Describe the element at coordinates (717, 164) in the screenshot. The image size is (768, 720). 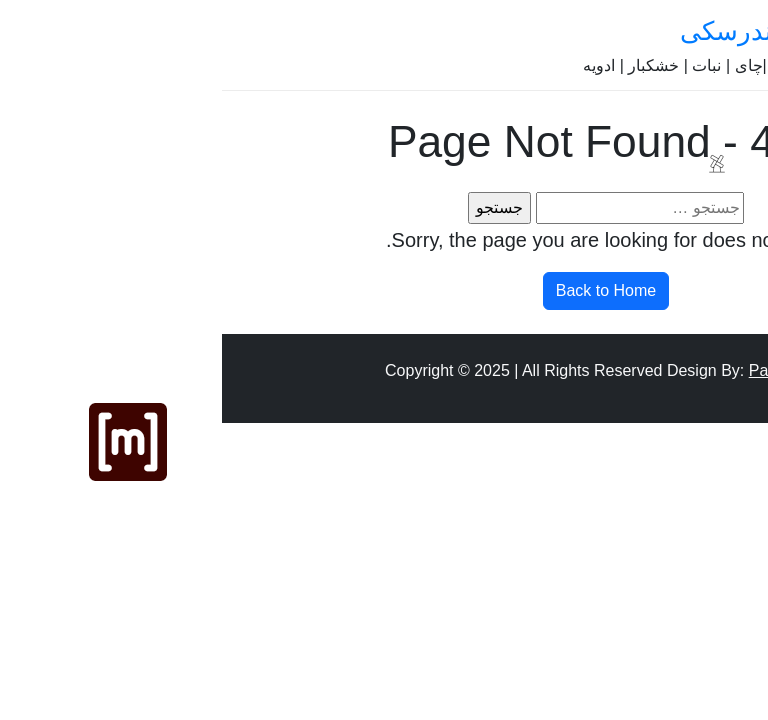
I see `access wind energy or renewable power settings` at that location.